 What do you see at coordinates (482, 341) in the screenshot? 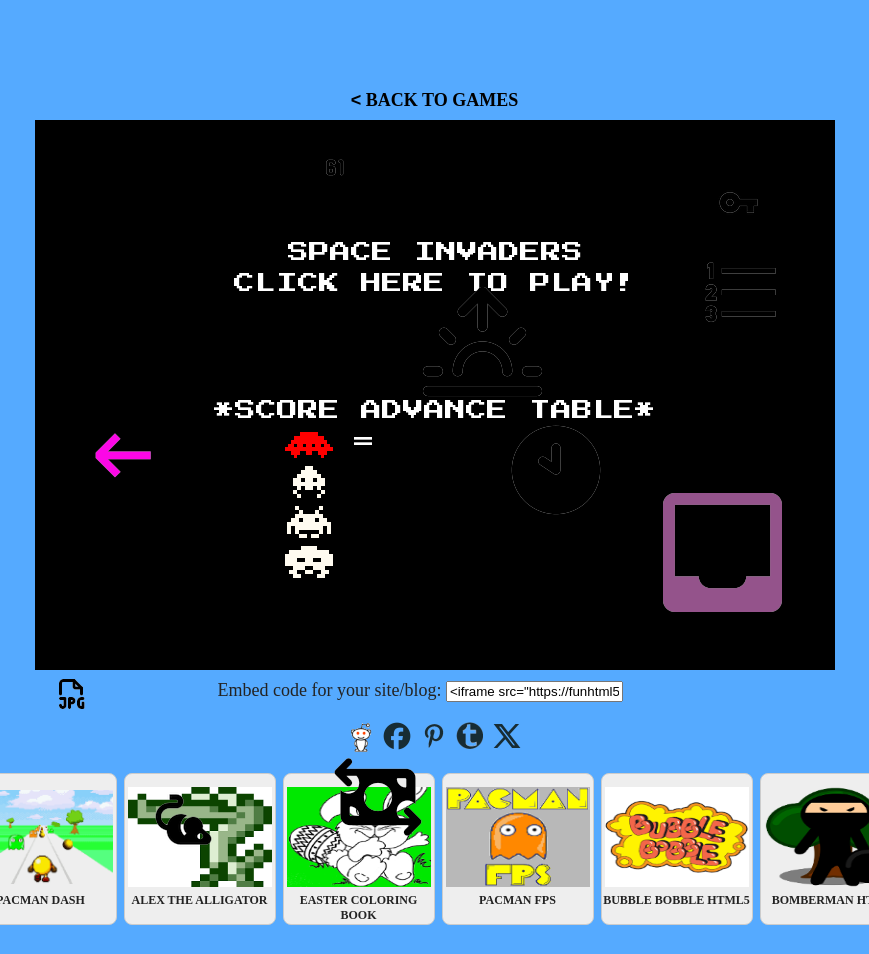
I see `indicates sunrise or morning time` at bounding box center [482, 341].